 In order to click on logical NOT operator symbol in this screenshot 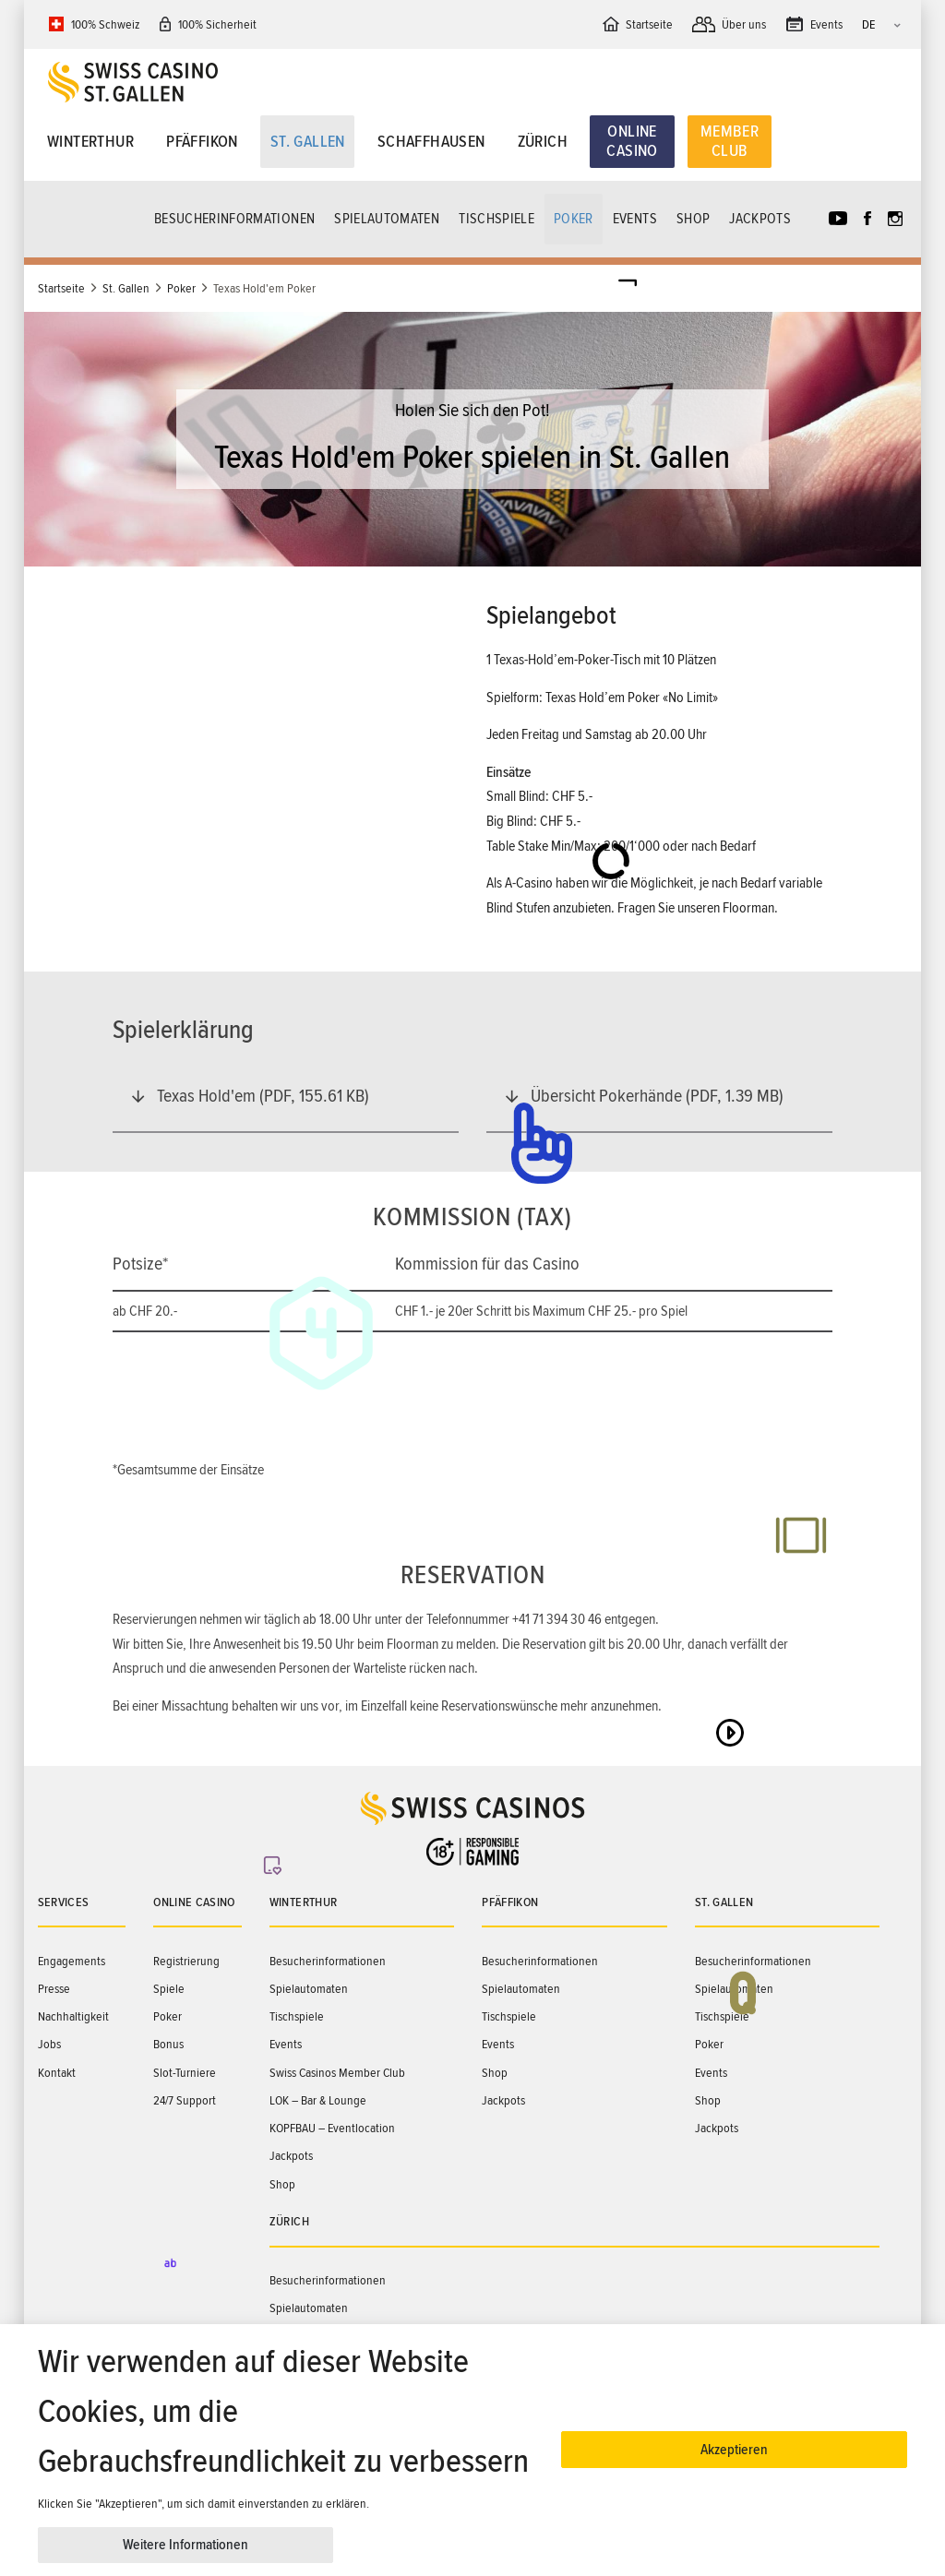, I will do `click(628, 280)`.